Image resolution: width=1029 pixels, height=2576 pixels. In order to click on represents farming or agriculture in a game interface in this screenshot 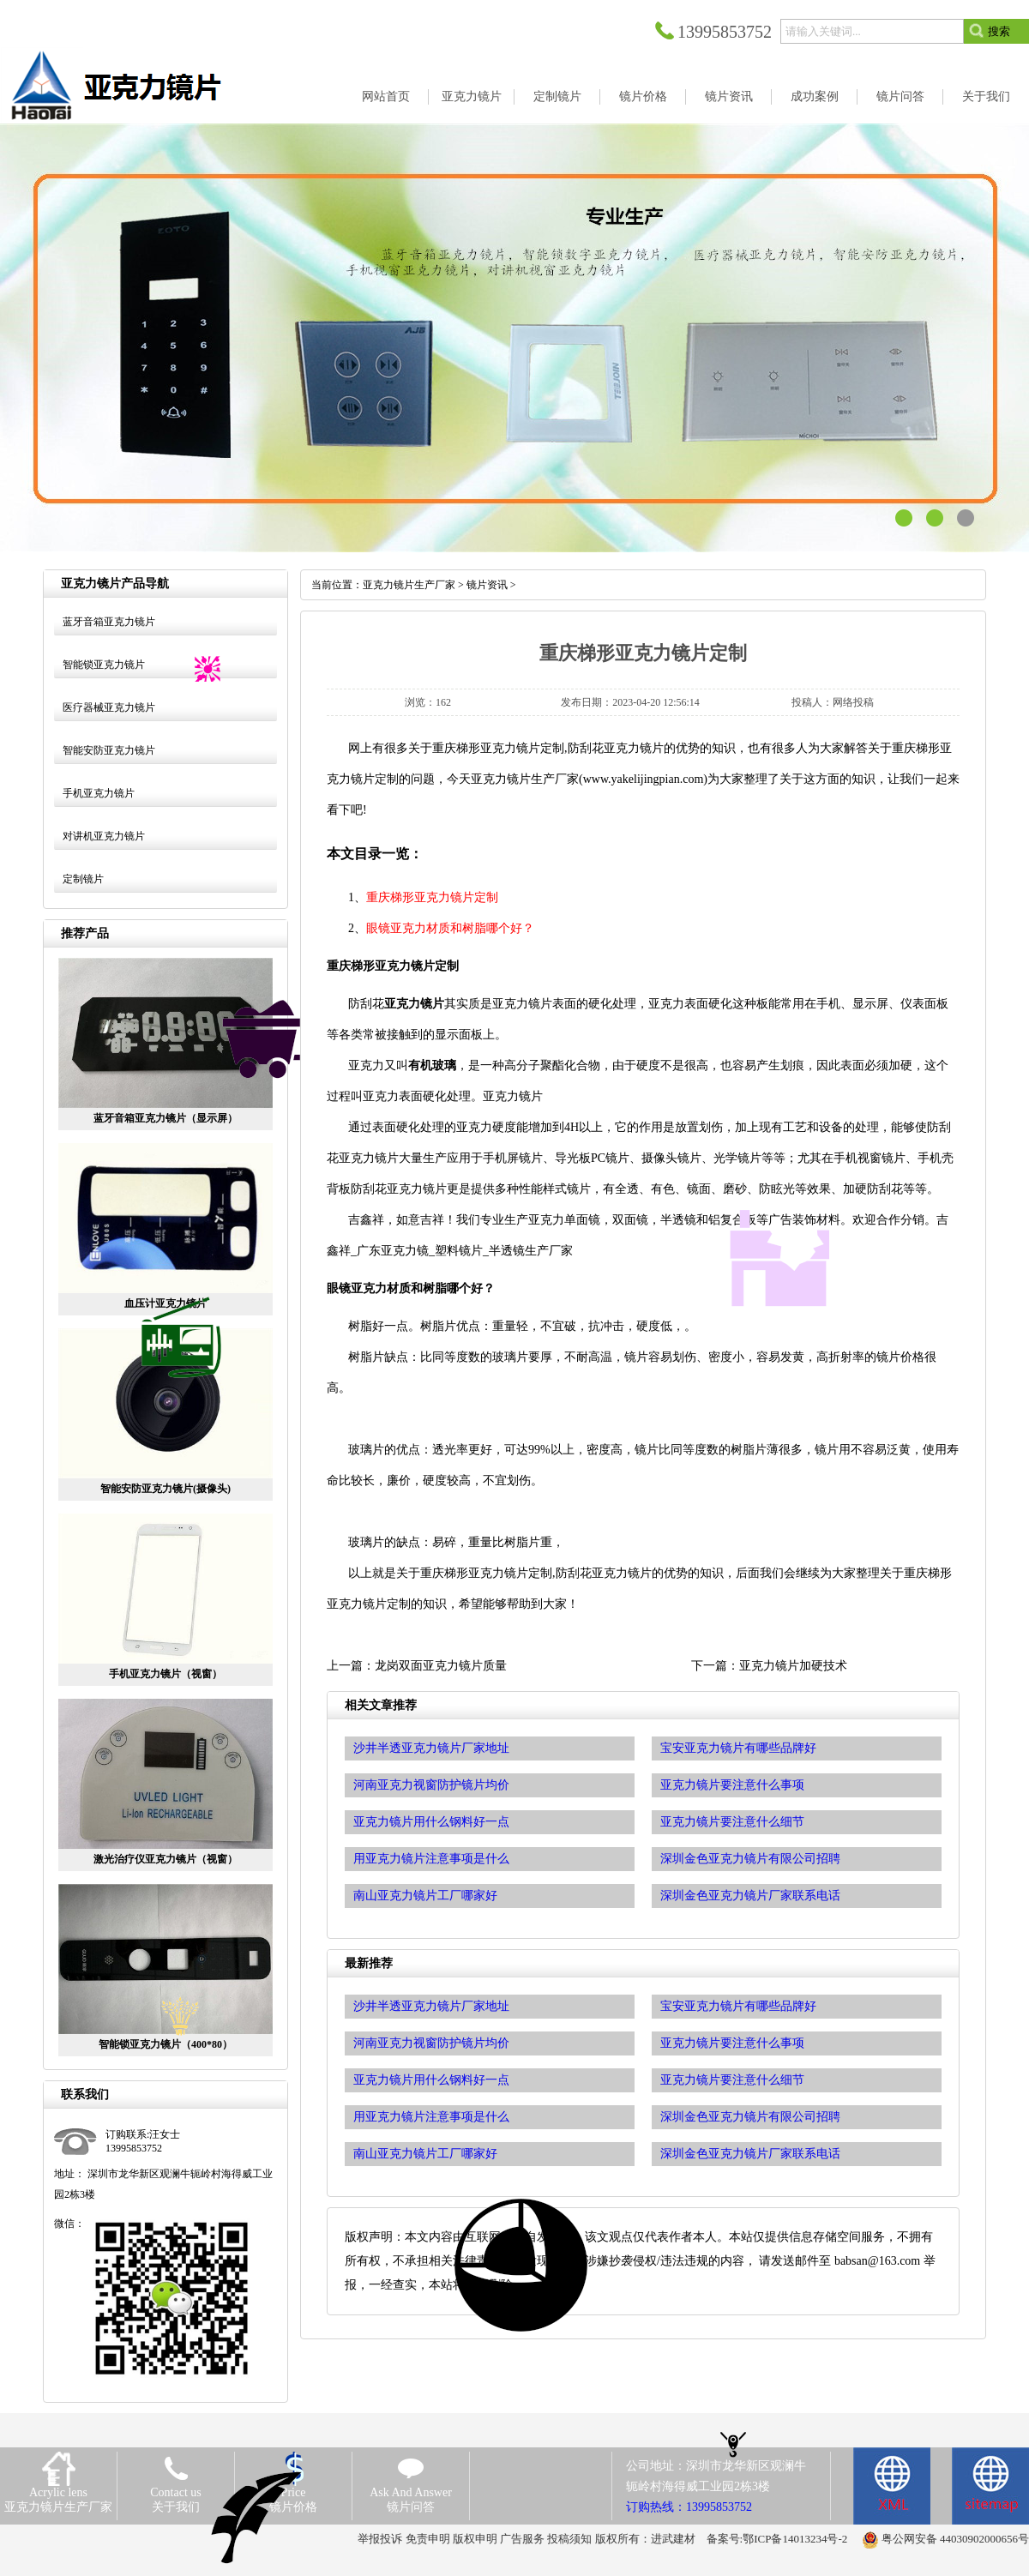, I will do `click(180, 2016)`.